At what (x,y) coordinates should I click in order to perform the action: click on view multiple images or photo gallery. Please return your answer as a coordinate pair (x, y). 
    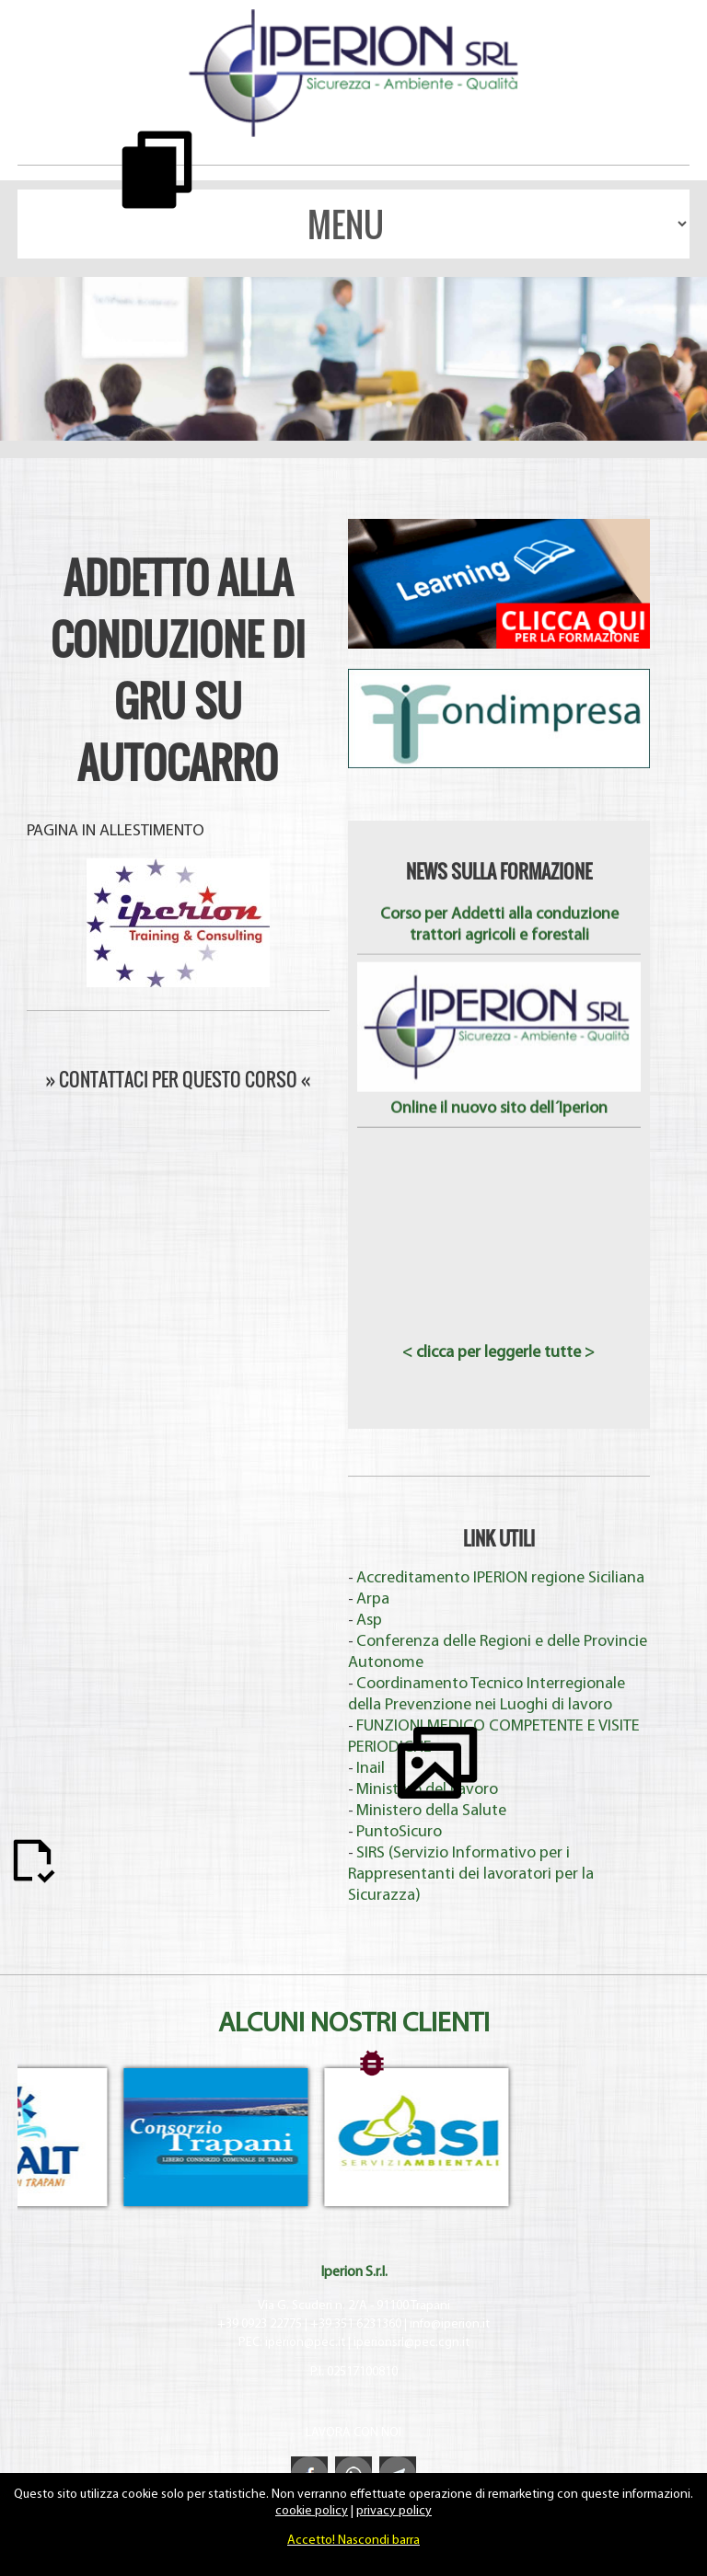
    Looking at the image, I should click on (437, 1763).